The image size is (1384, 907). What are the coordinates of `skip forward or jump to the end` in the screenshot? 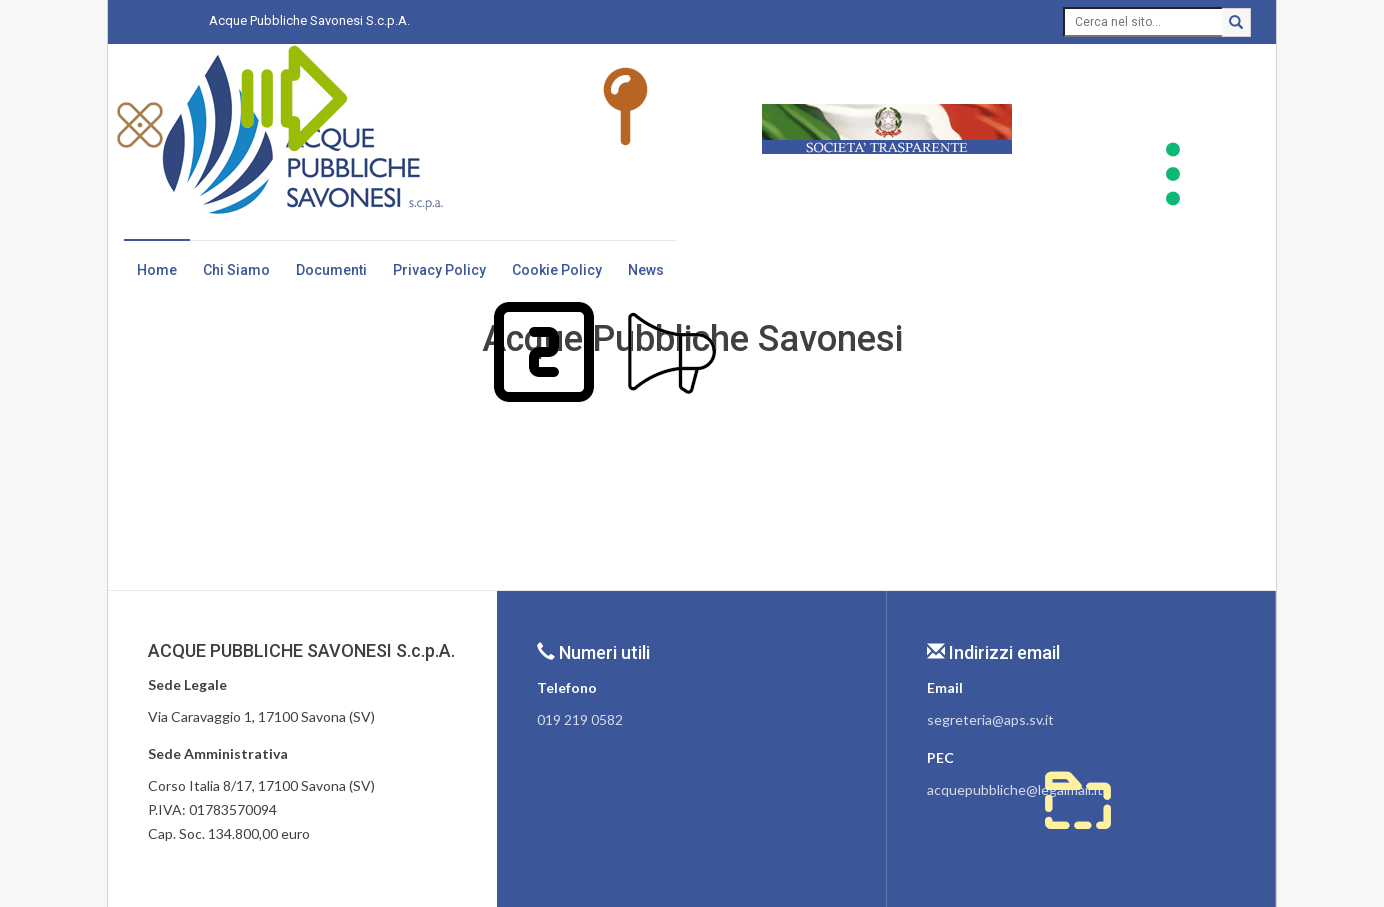 It's located at (290, 98).